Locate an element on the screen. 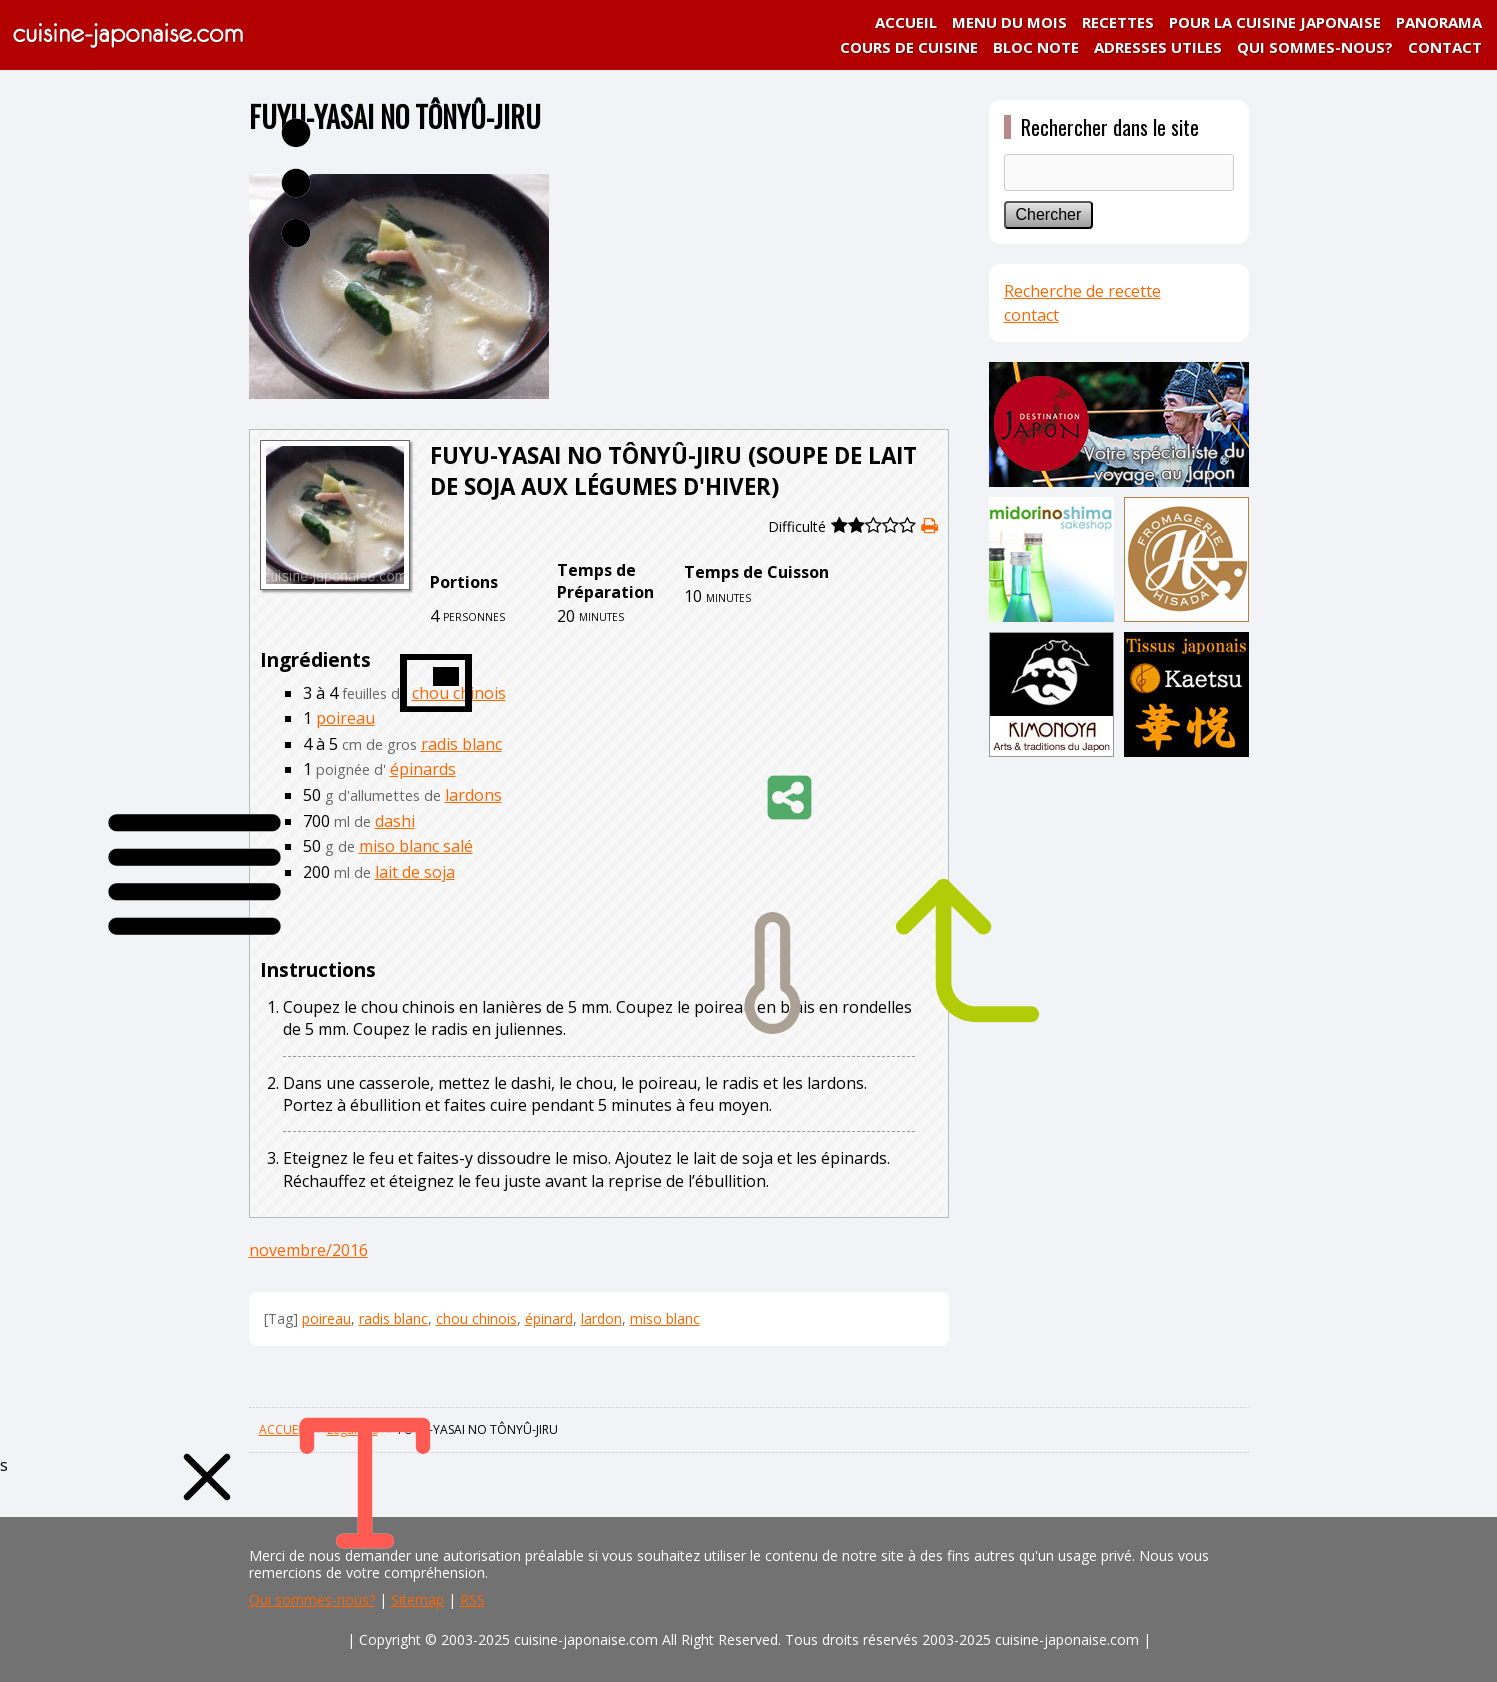 Image resolution: width=1497 pixels, height=1682 pixels. share content to social media or other apps is located at coordinates (789, 797).